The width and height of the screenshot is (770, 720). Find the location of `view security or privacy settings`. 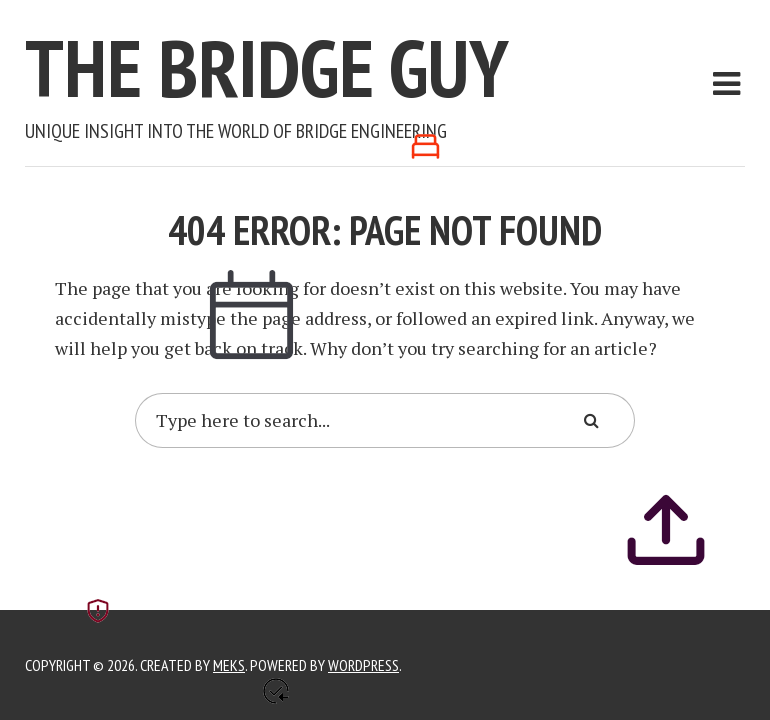

view security or privacy settings is located at coordinates (98, 611).